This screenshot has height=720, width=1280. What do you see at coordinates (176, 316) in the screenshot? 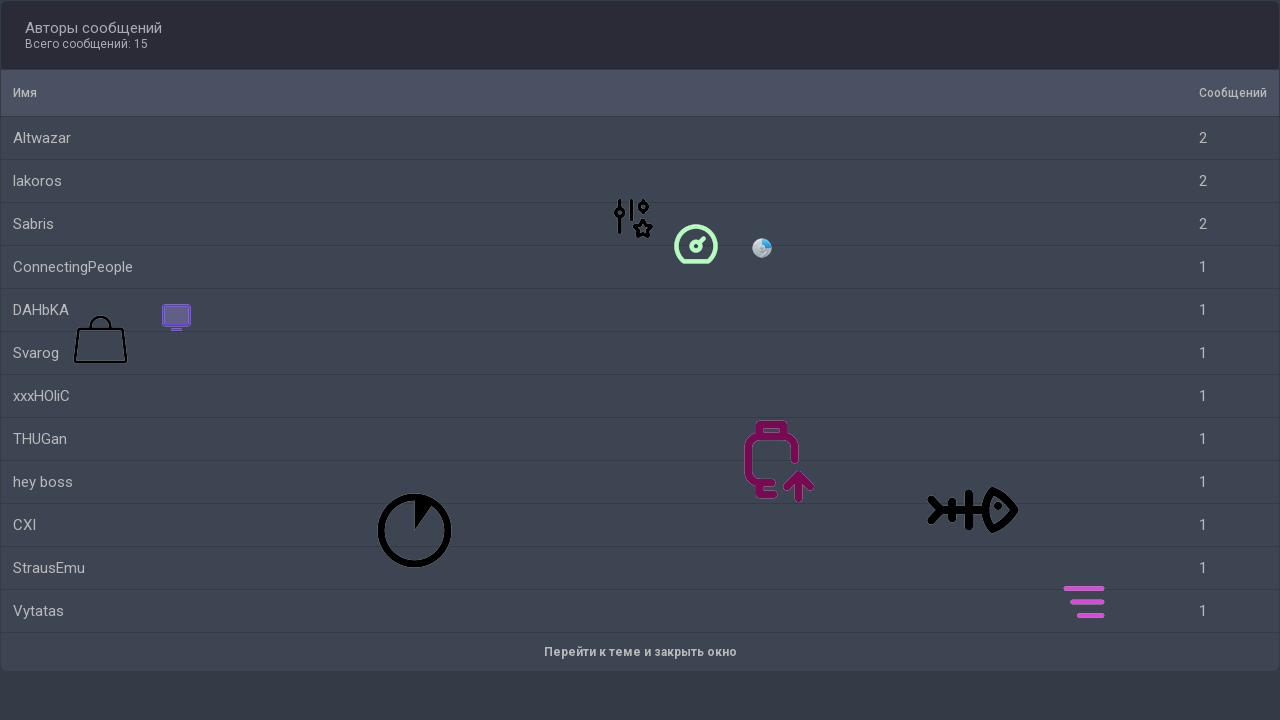
I see `view on desktop display` at bounding box center [176, 316].